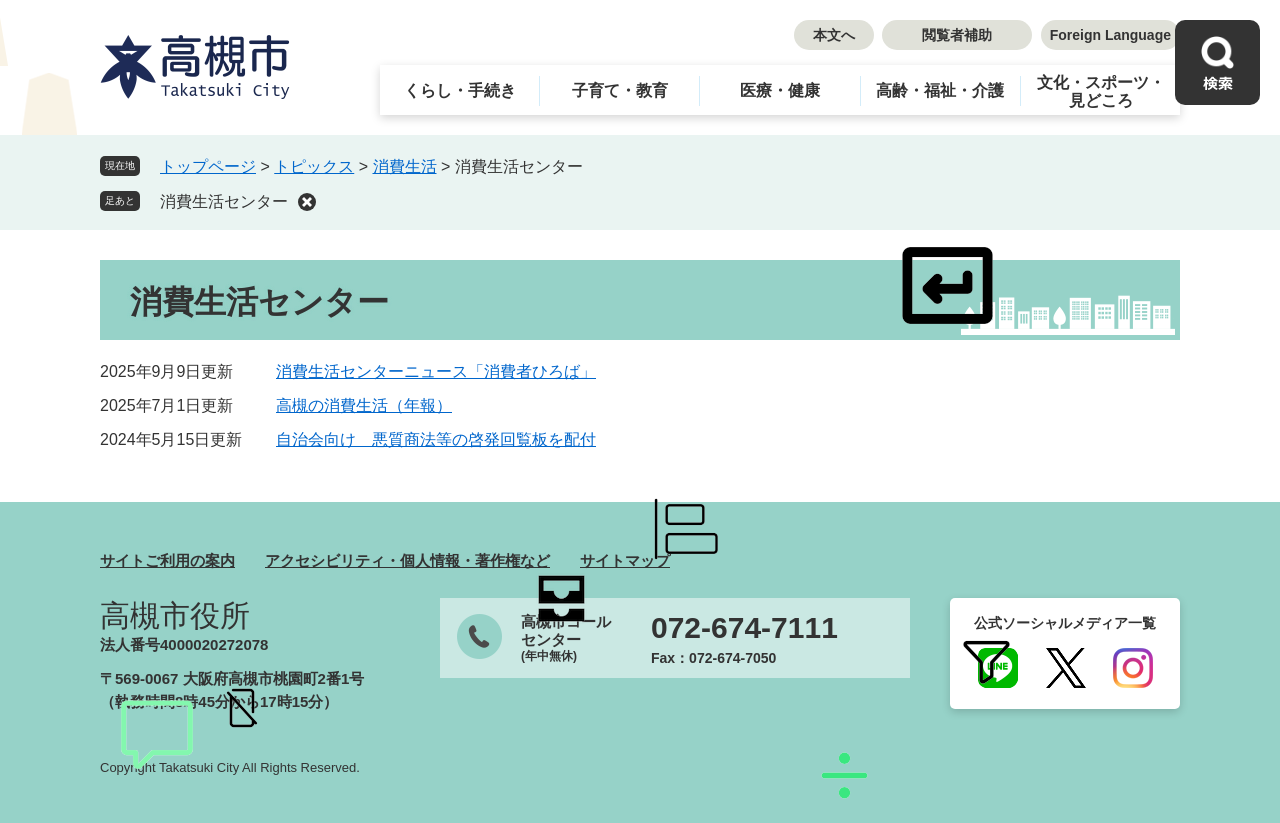 Image resolution: width=1280 pixels, height=823 pixels. Describe the element at coordinates (242, 708) in the screenshot. I see `mobile device unavailable or disabled` at that location.